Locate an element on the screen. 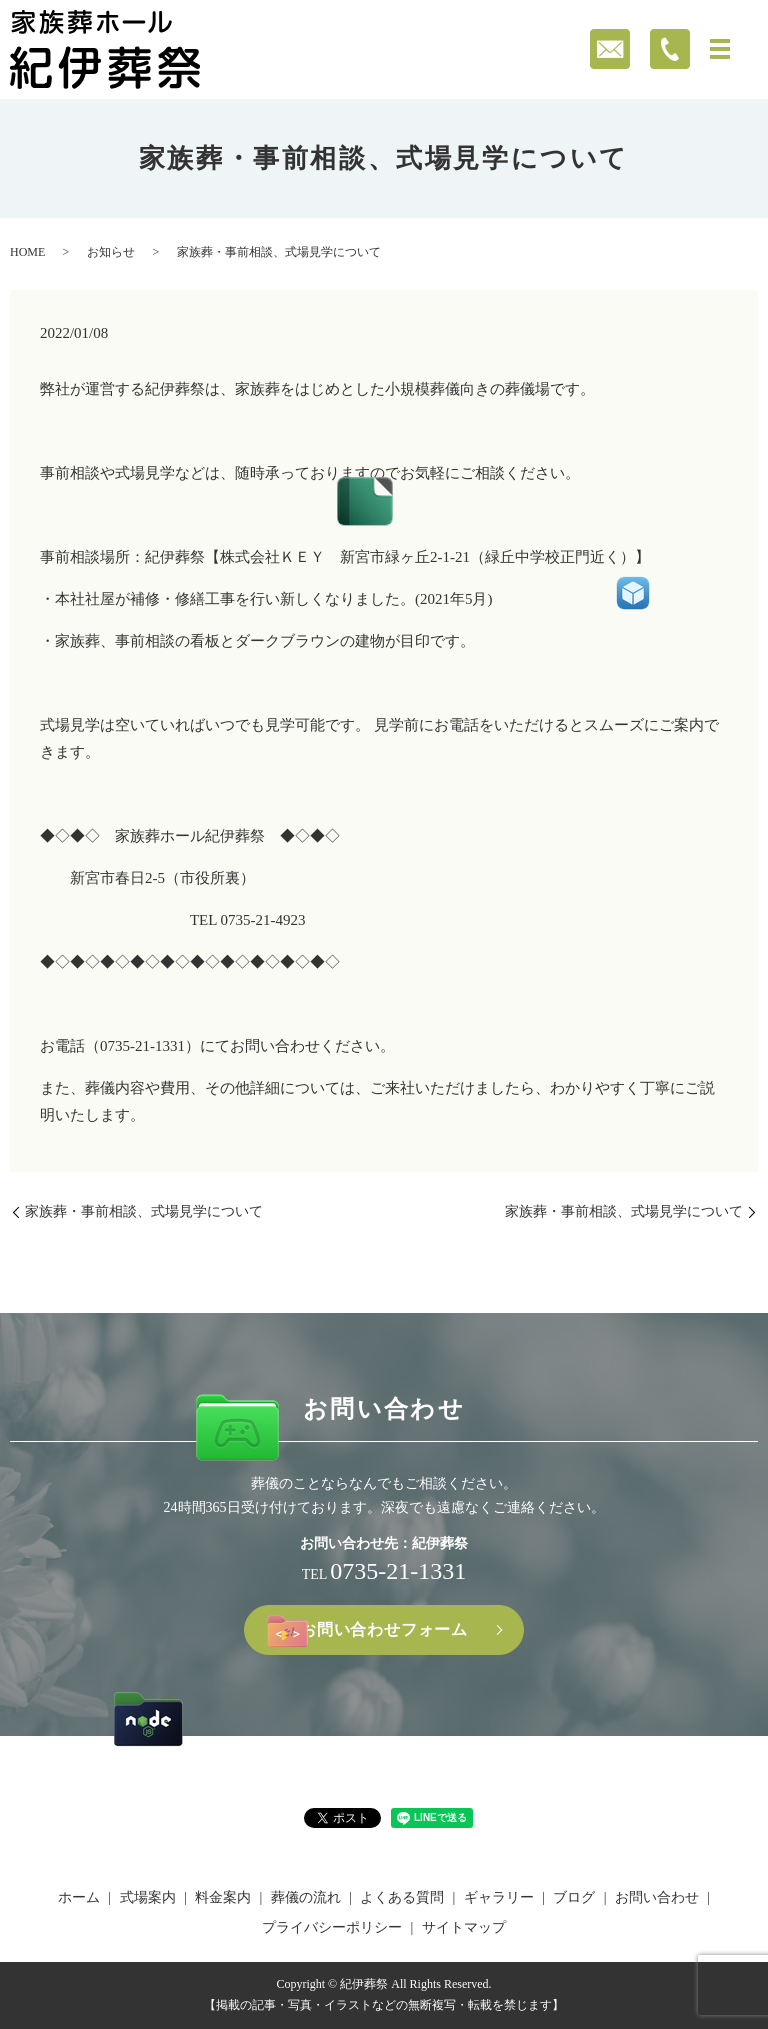  folder containing styled-components files is located at coordinates (287, 1632).